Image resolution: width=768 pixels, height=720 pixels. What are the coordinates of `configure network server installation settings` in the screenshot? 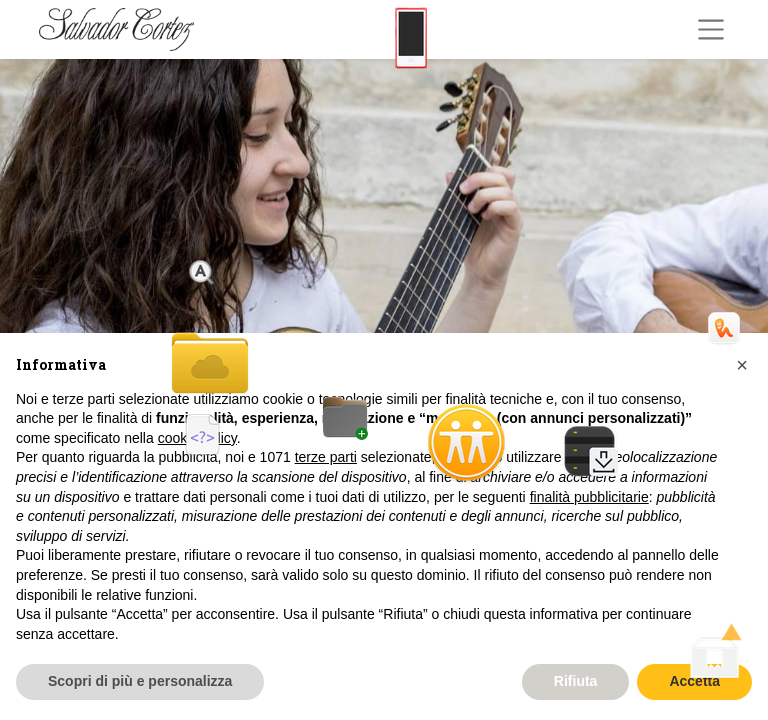 It's located at (590, 452).